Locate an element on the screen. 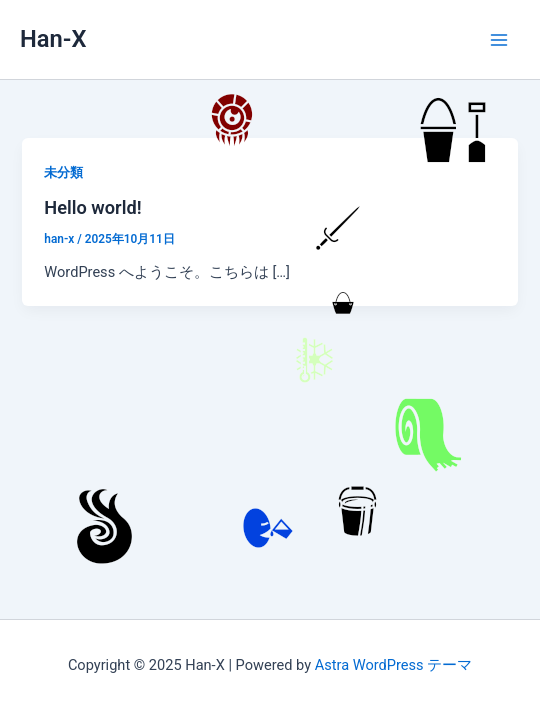 This screenshot has width=540, height=720. summon or activate a beholder creature is located at coordinates (232, 120).